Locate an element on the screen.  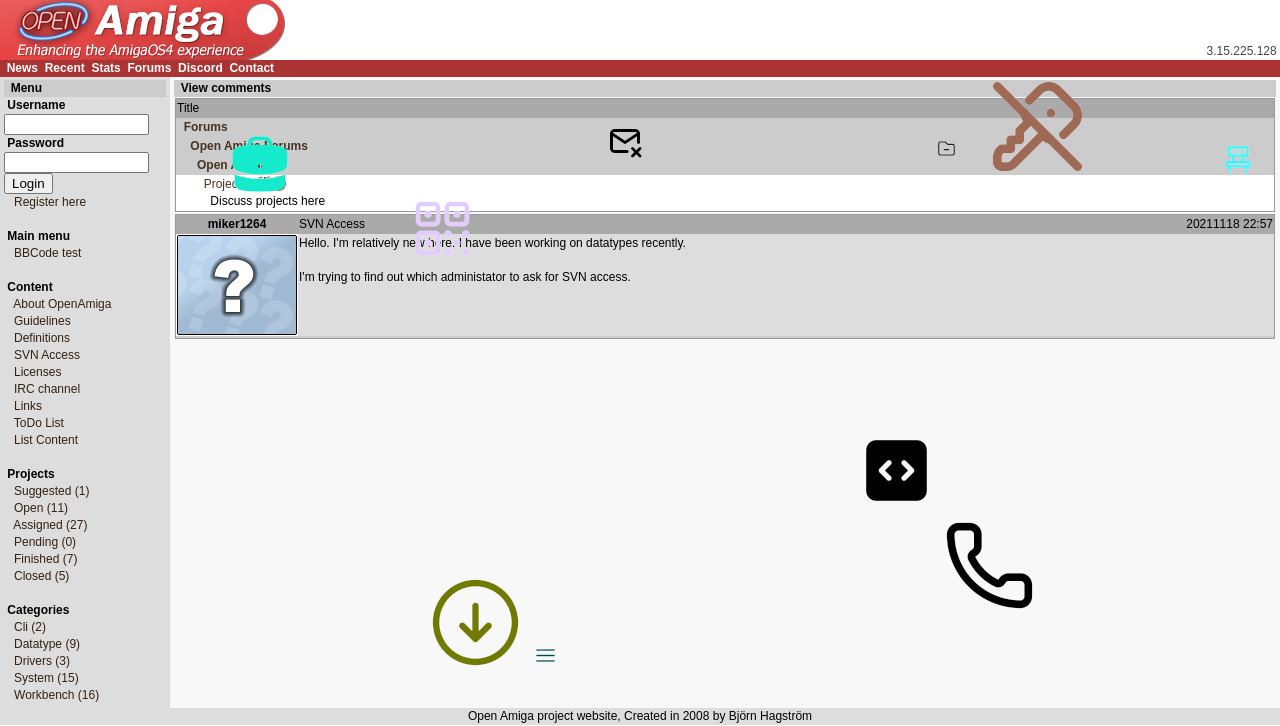
access denied or authentication disabled is located at coordinates (1037, 126).